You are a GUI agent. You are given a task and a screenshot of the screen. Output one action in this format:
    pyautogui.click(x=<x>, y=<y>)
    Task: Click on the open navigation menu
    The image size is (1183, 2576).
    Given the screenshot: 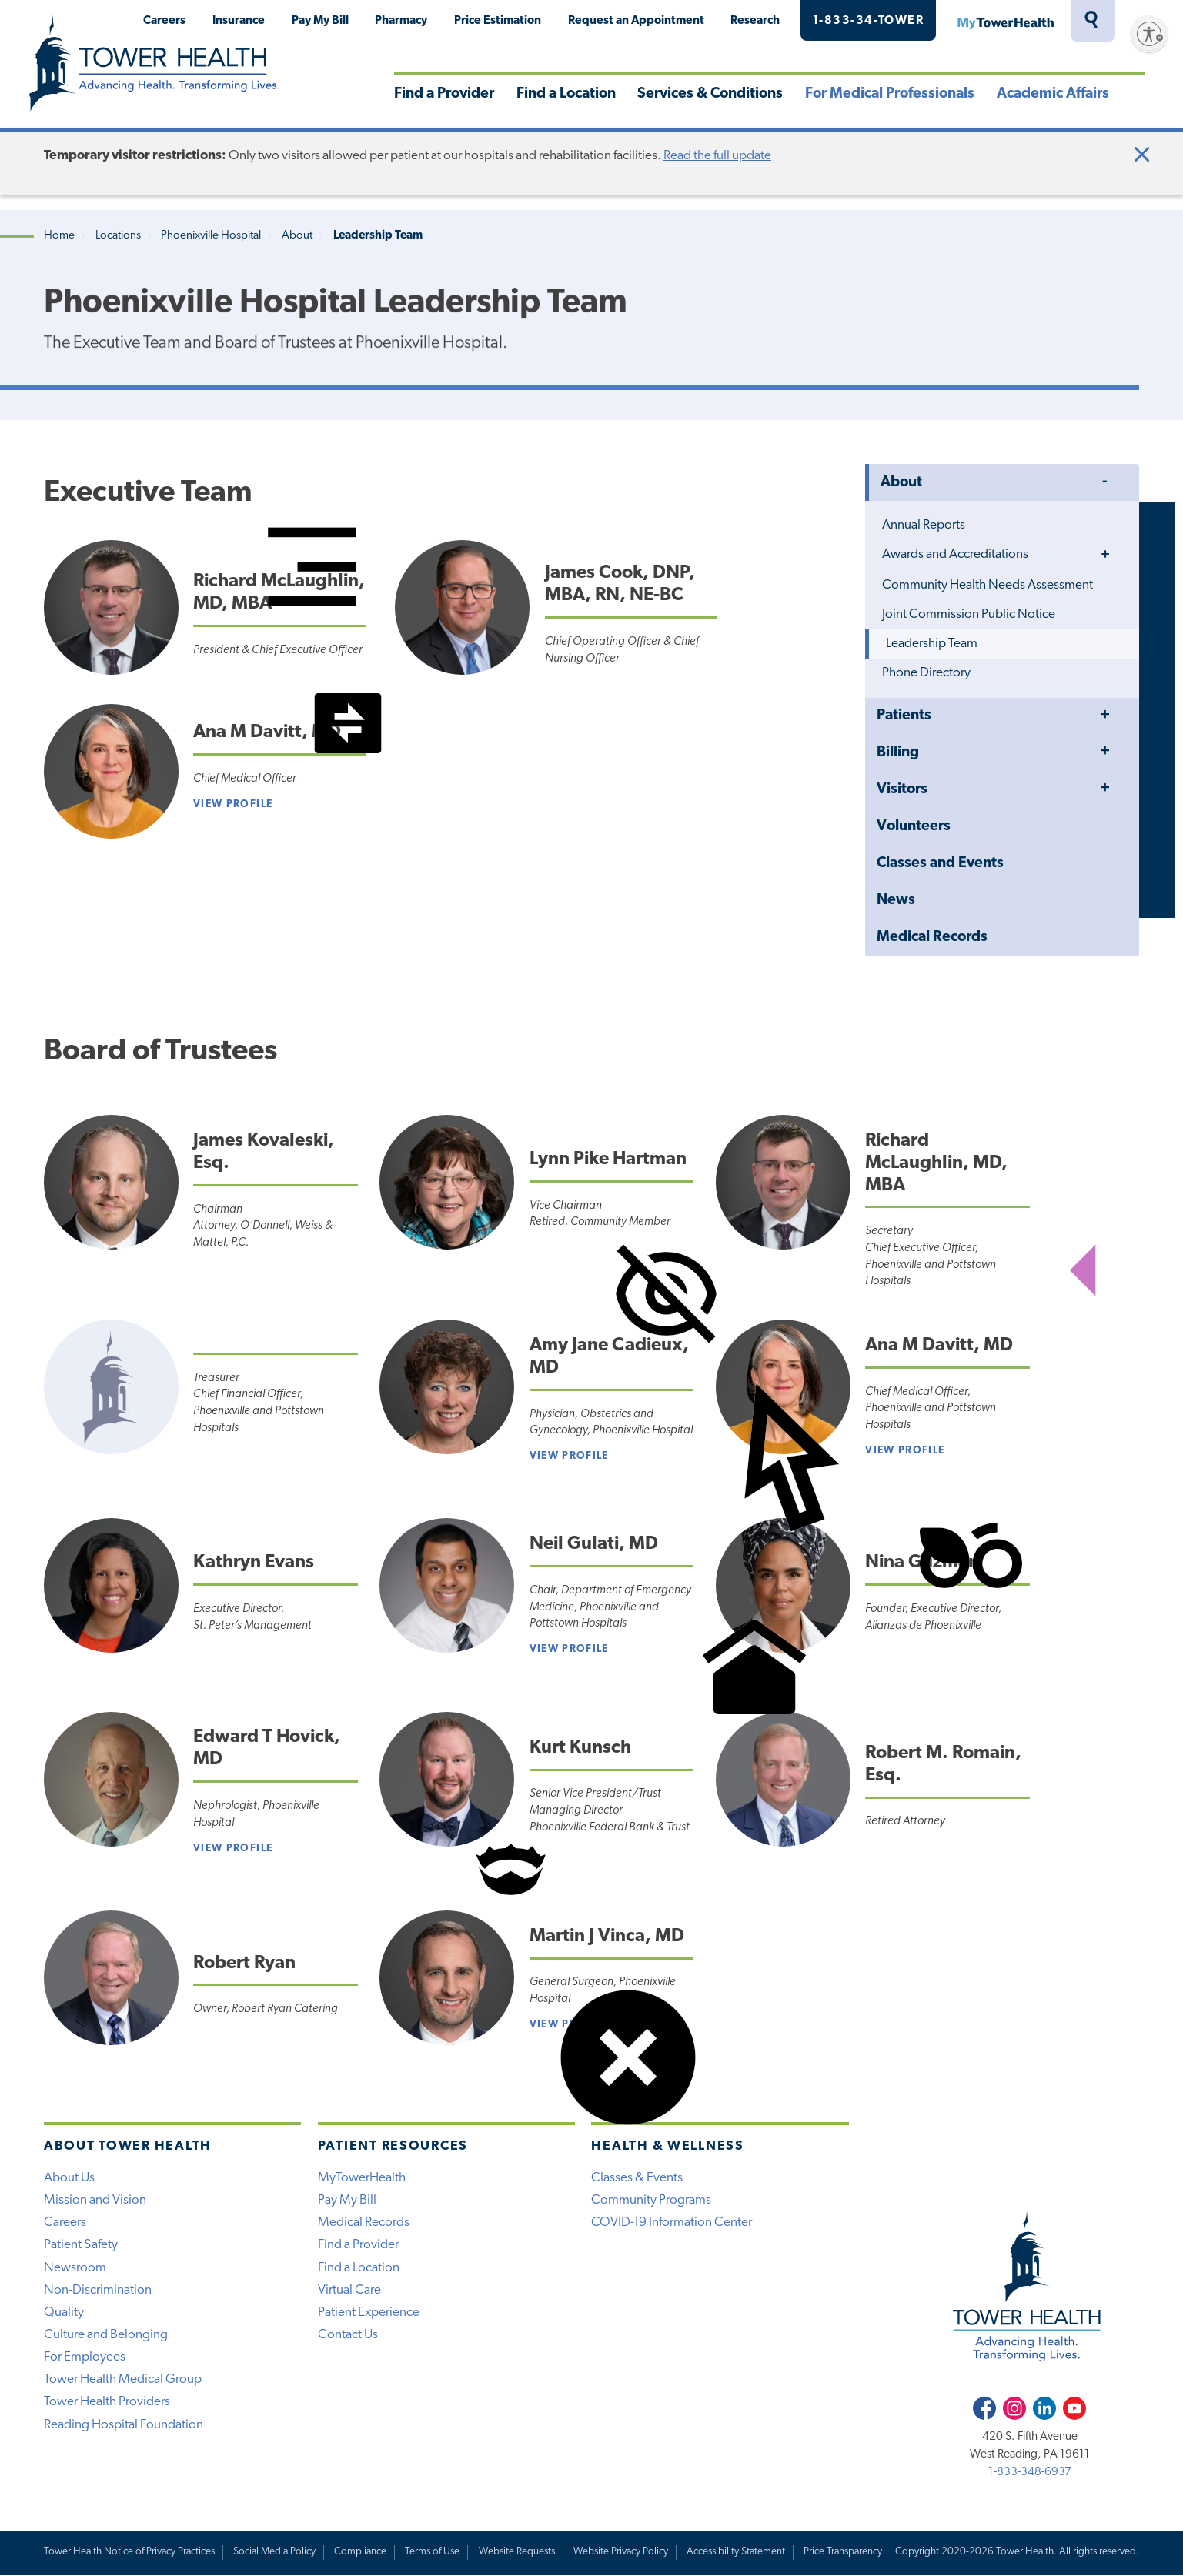 What is the action you would take?
    pyautogui.click(x=312, y=566)
    